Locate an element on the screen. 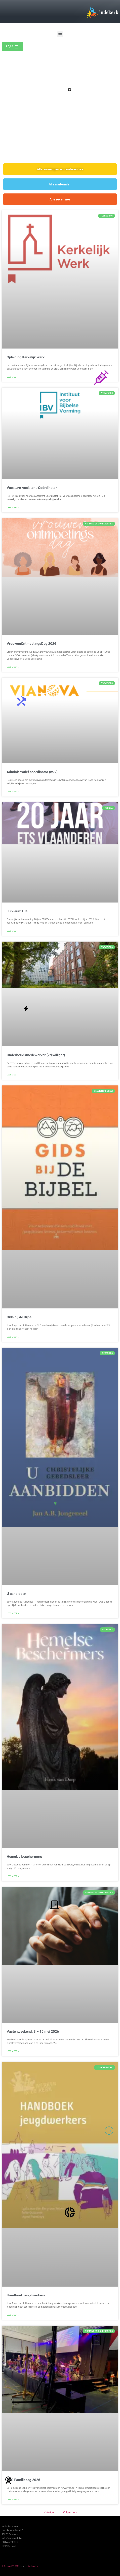  indicates a Discord staff member is located at coordinates (22, 701).